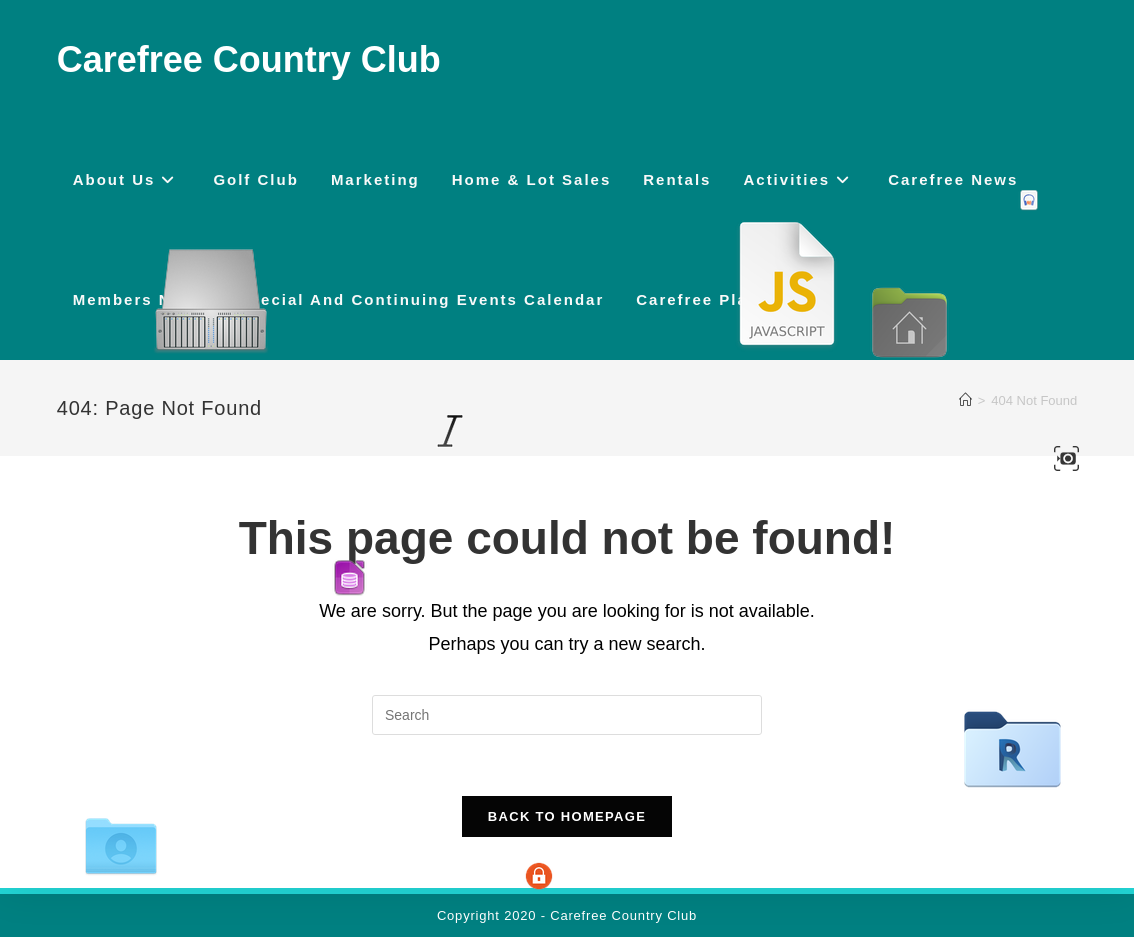 The image size is (1134, 937). Describe the element at coordinates (539, 876) in the screenshot. I see `lock the screen` at that location.